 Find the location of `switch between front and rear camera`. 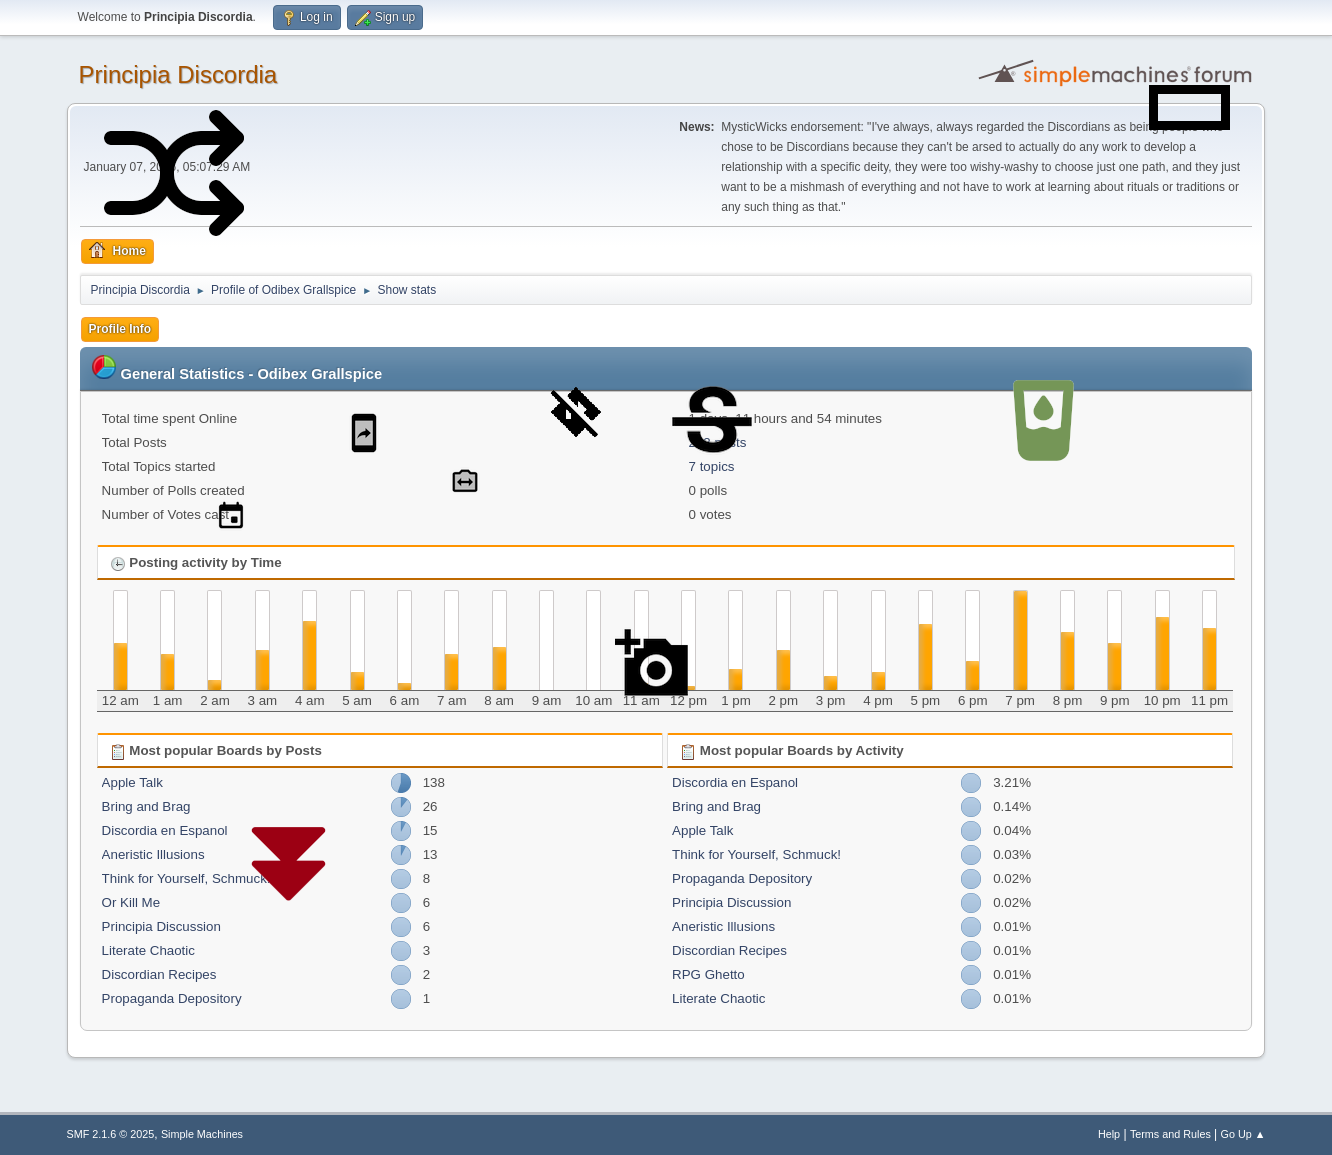

switch between front and rear camera is located at coordinates (465, 482).